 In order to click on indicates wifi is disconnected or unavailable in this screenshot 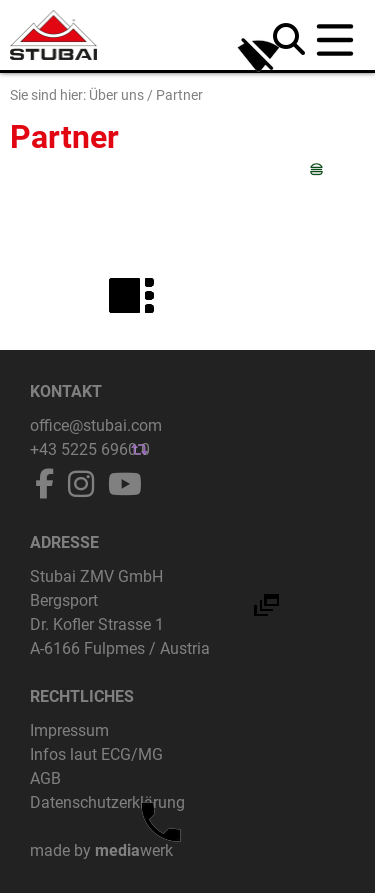, I will do `click(258, 56)`.